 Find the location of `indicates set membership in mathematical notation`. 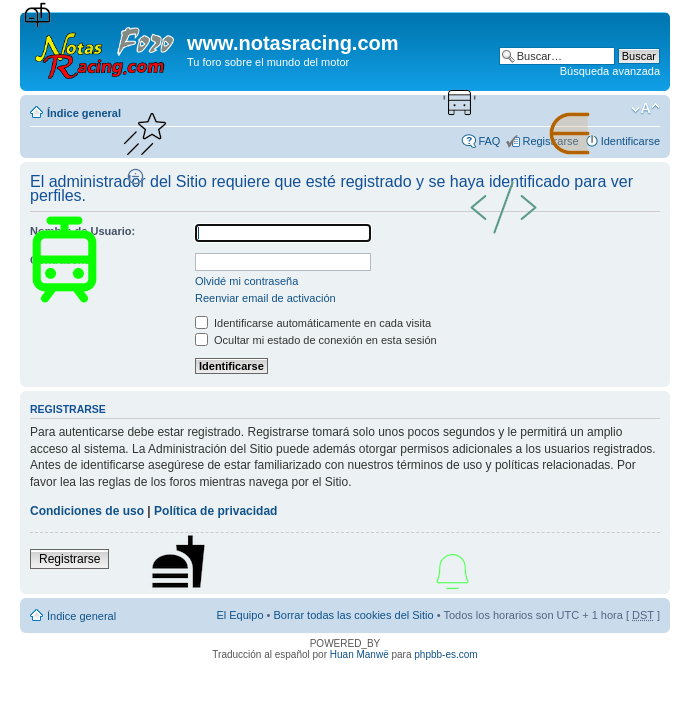

indicates set membership in mathematical notation is located at coordinates (570, 133).